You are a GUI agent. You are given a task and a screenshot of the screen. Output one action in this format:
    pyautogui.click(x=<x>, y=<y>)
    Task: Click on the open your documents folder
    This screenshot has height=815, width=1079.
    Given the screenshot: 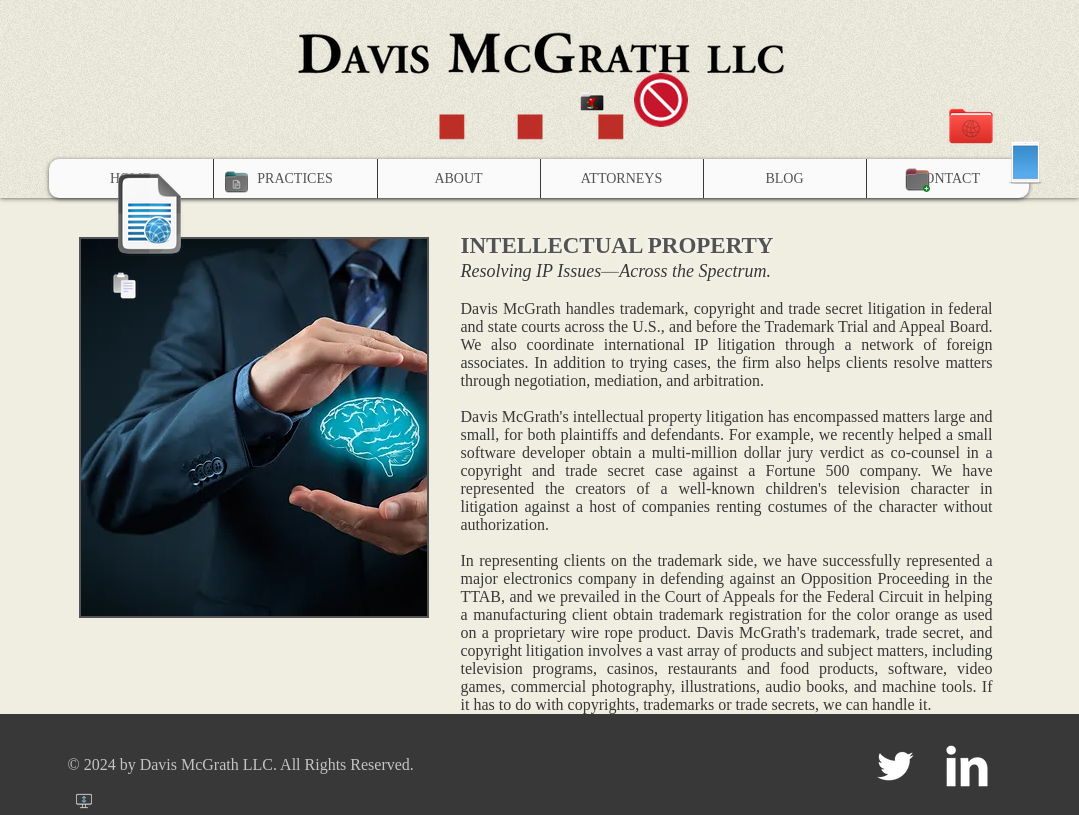 What is the action you would take?
    pyautogui.click(x=236, y=181)
    